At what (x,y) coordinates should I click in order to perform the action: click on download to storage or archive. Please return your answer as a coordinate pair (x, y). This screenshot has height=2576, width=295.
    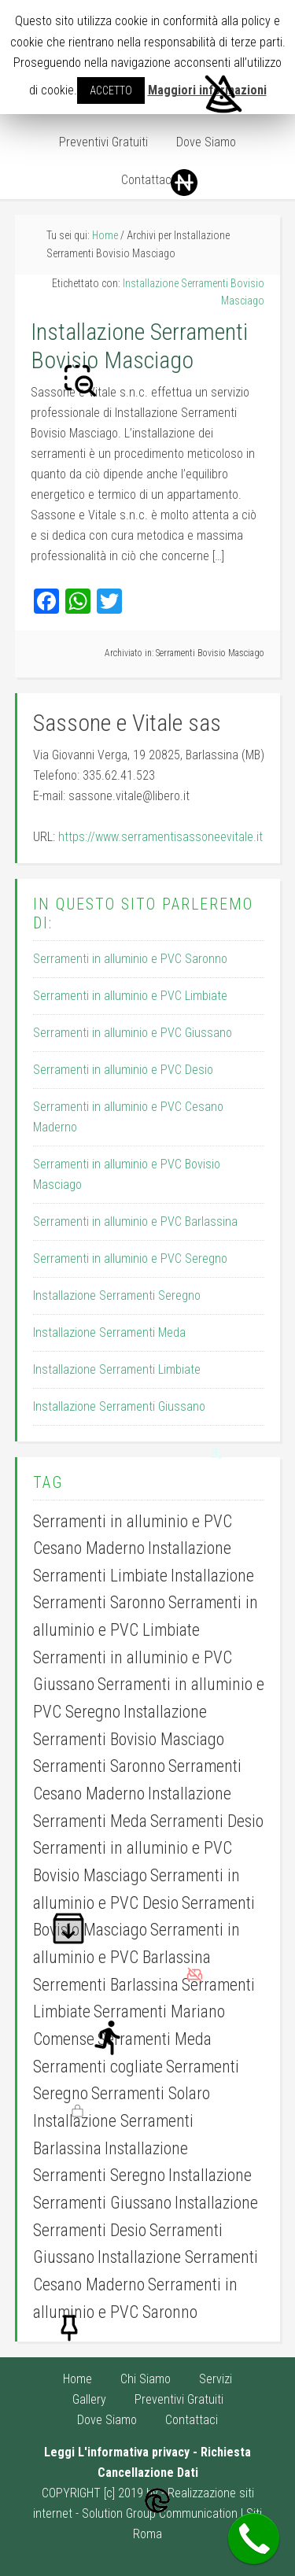
    Looking at the image, I should click on (68, 1928).